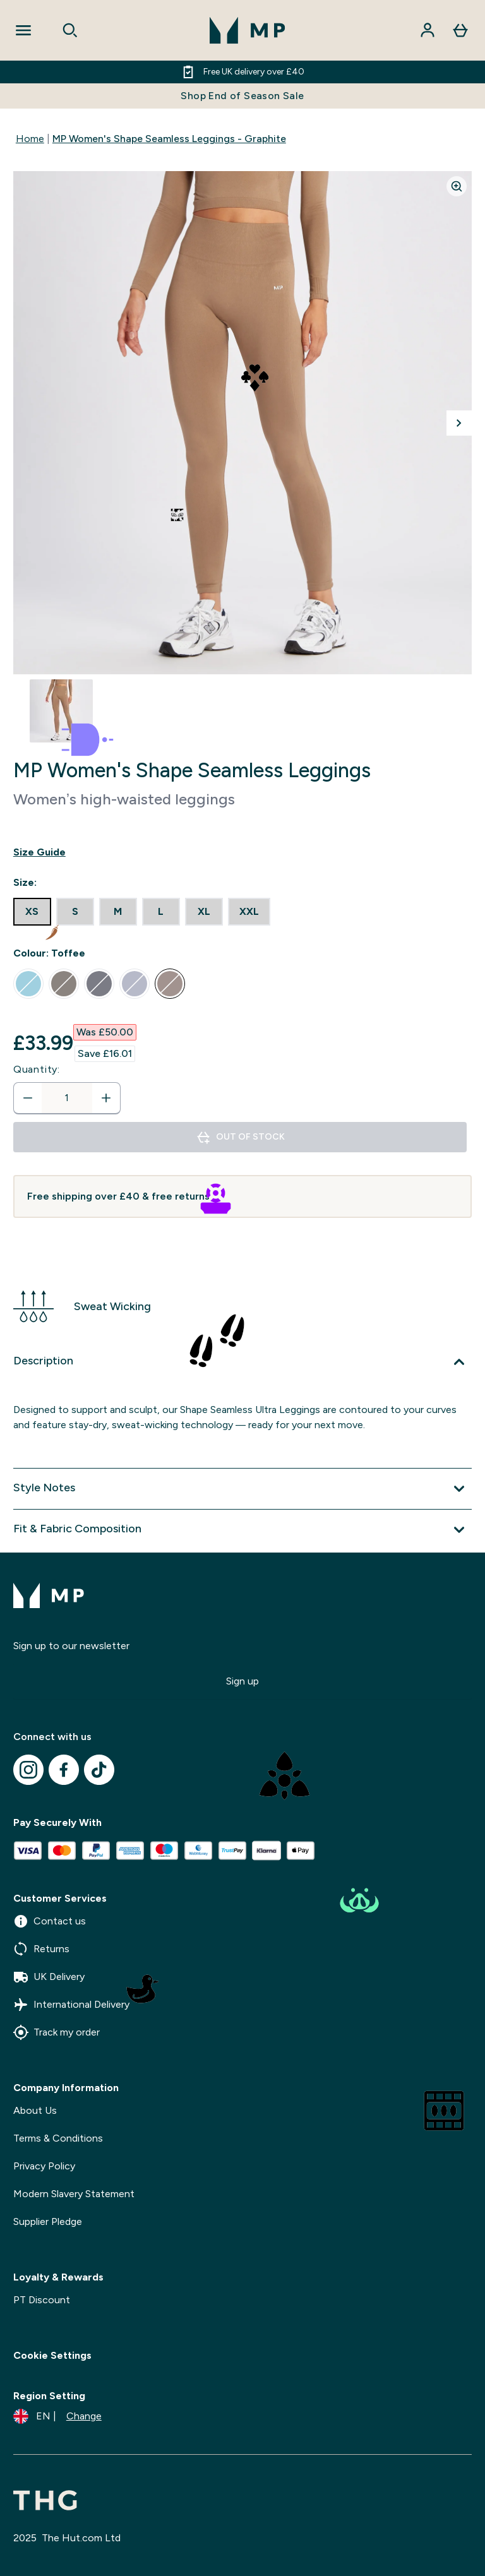 Image resolution: width=485 pixels, height=2576 pixels. What do you see at coordinates (359, 1899) in the screenshot?
I see `select boar or wild pig character class` at bounding box center [359, 1899].